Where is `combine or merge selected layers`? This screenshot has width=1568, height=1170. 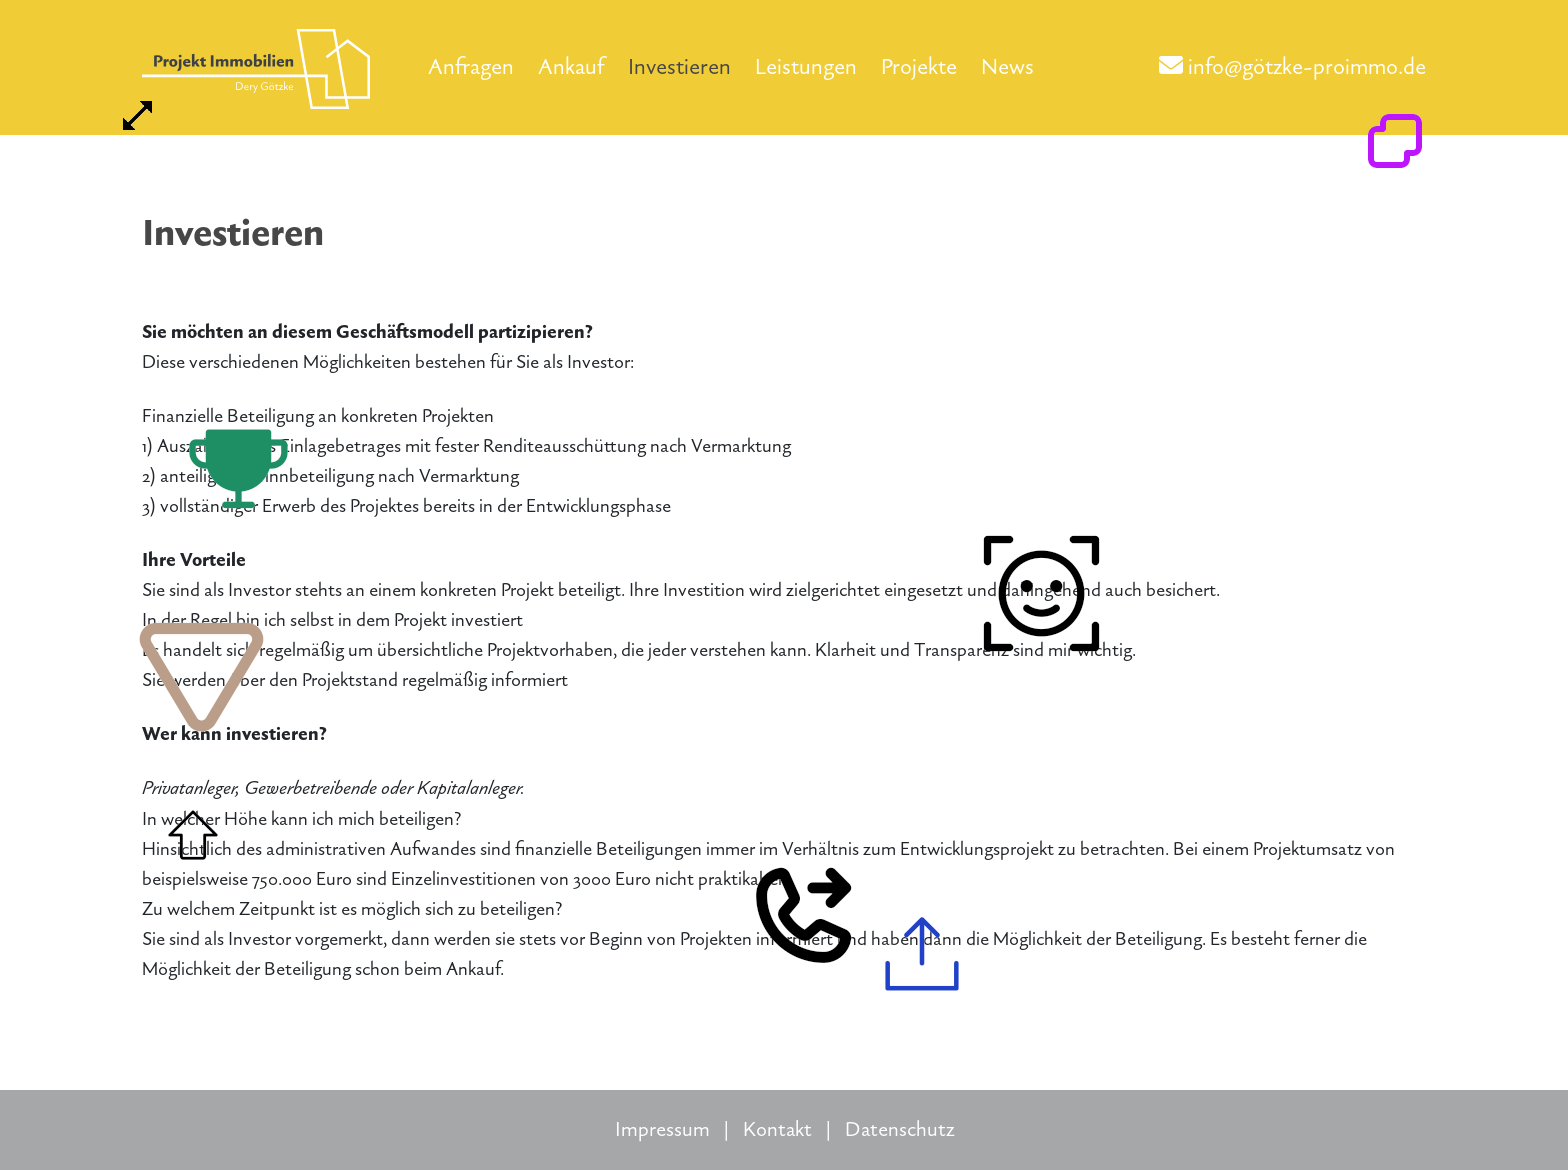 combine or merge selected layers is located at coordinates (1395, 141).